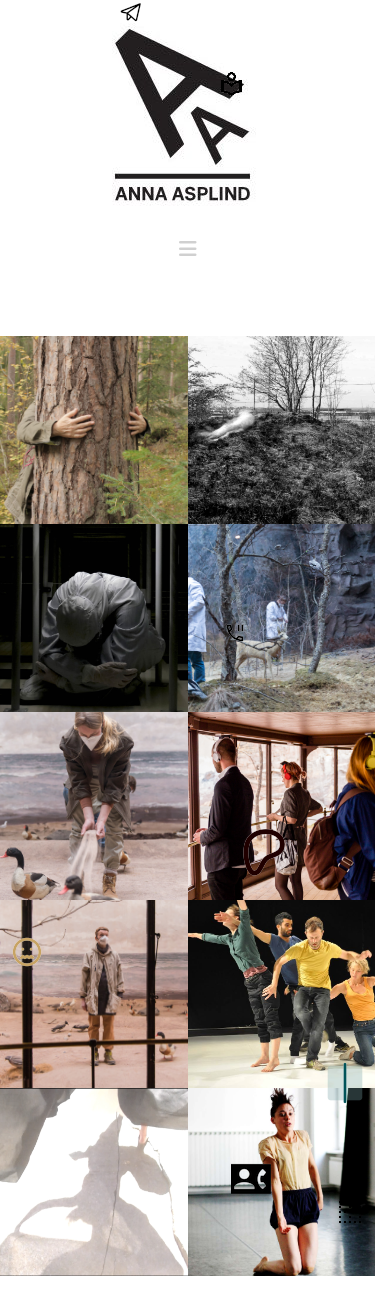  What do you see at coordinates (27, 952) in the screenshot?
I see `report feeling unwell or sick` at bounding box center [27, 952].